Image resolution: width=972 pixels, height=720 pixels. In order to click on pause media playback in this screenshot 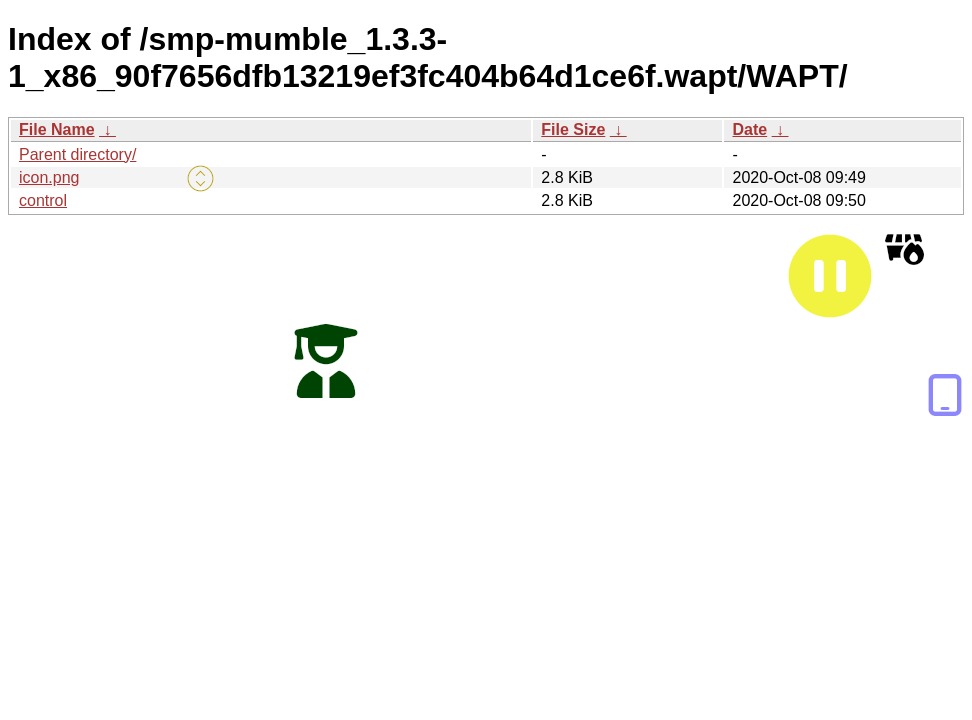, I will do `click(830, 276)`.